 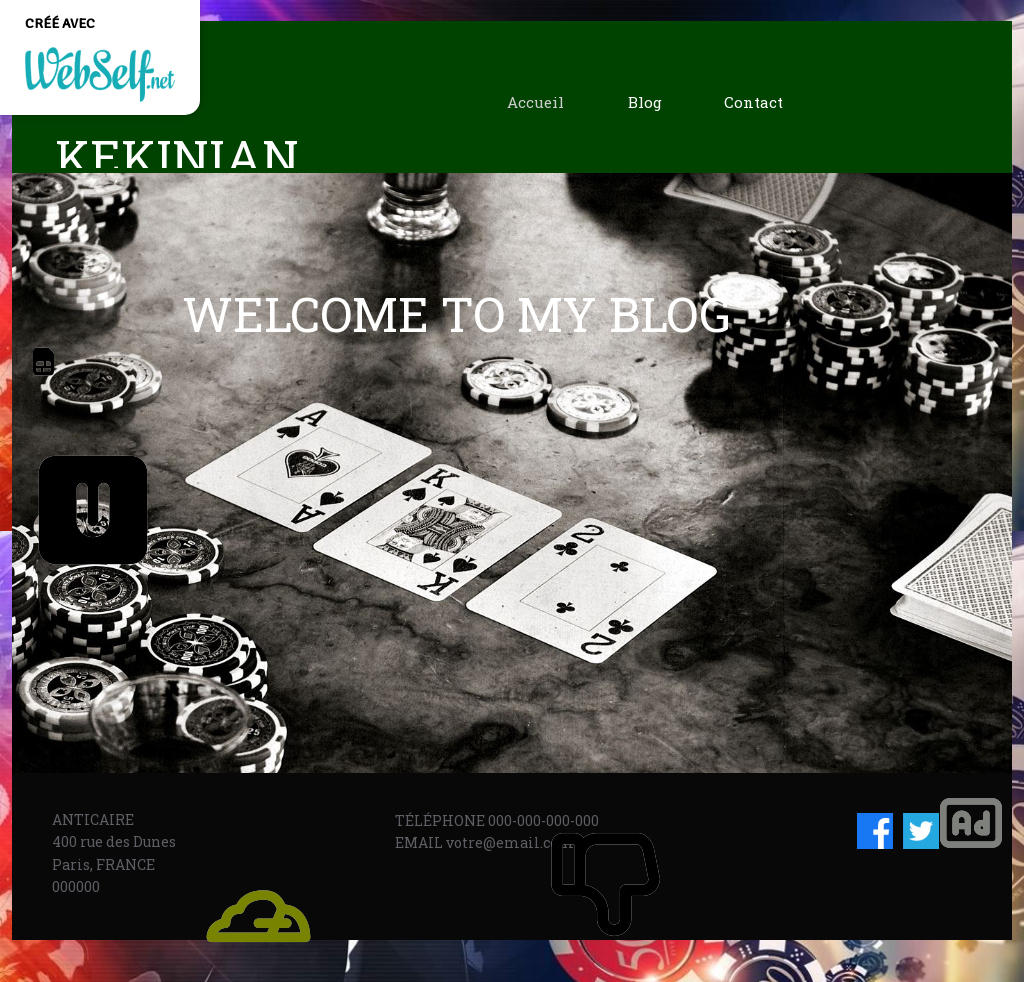 I want to click on indicates an item or option starting with the letter U, so click(x=93, y=510).